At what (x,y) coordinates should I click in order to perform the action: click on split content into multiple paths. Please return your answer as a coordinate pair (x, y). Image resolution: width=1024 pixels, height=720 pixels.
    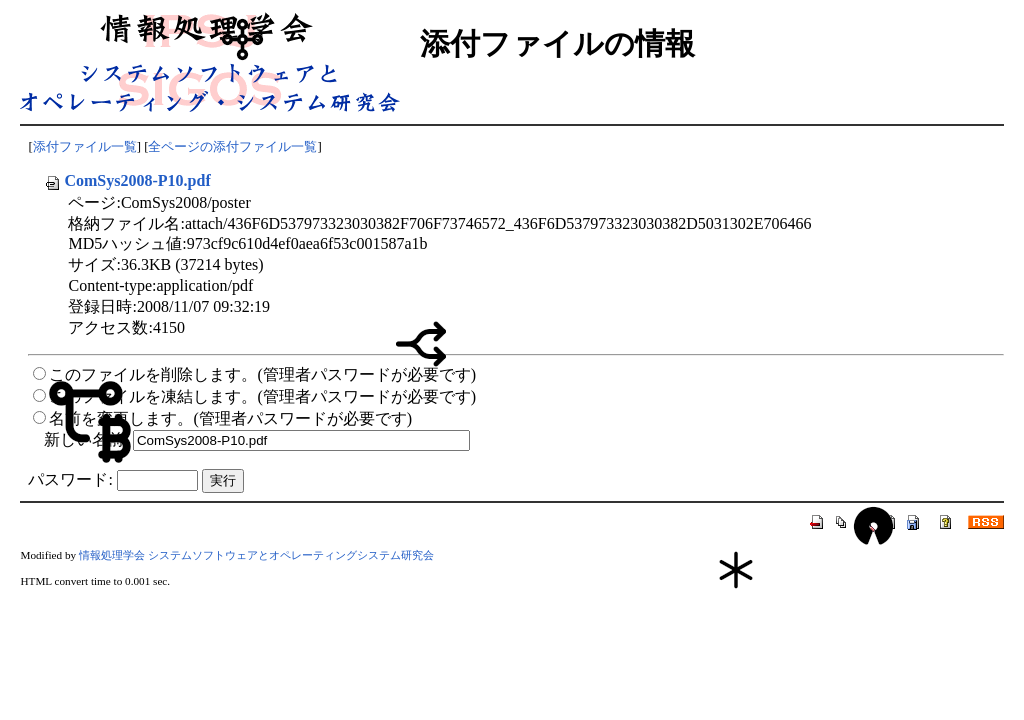
    Looking at the image, I should click on (421, 344).